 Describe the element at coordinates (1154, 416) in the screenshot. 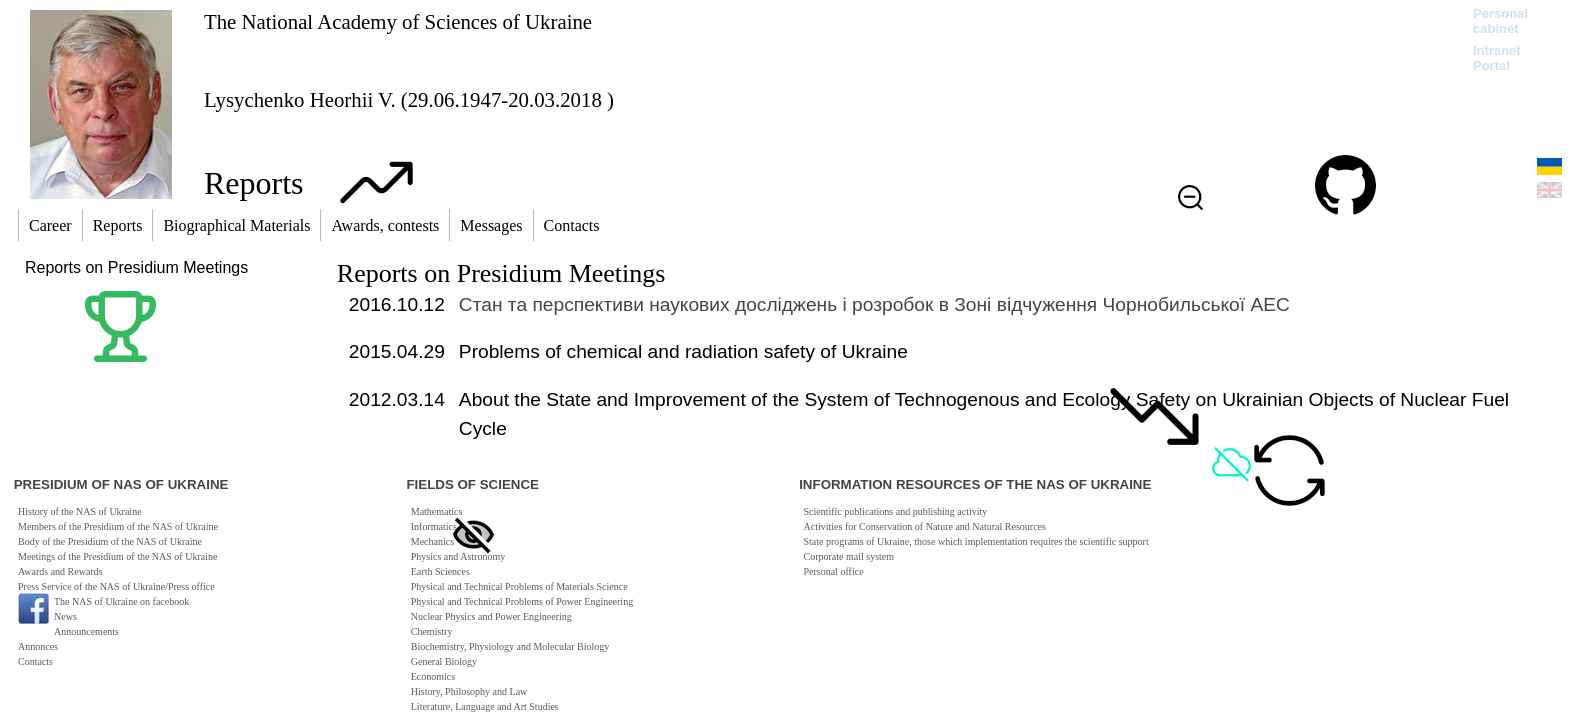

I see `indicates a declining trend or decrease in value` at that location.